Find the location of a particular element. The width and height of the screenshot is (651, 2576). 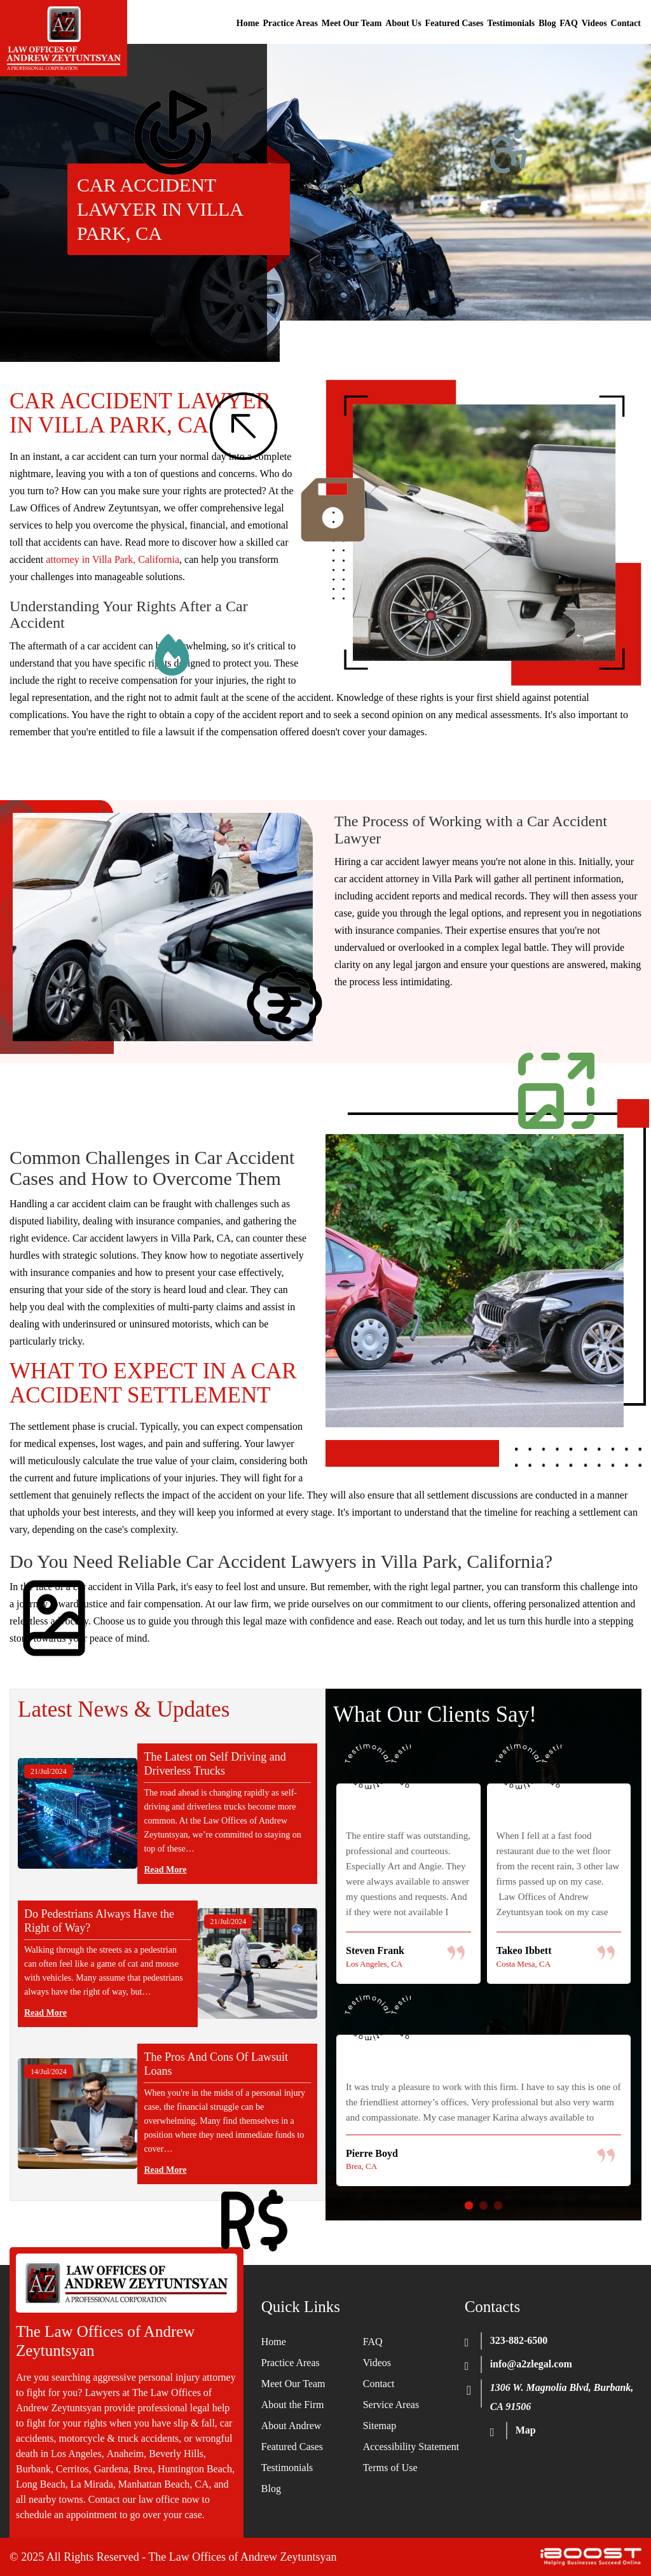

save current file or document is located at coordinates (332, 509).